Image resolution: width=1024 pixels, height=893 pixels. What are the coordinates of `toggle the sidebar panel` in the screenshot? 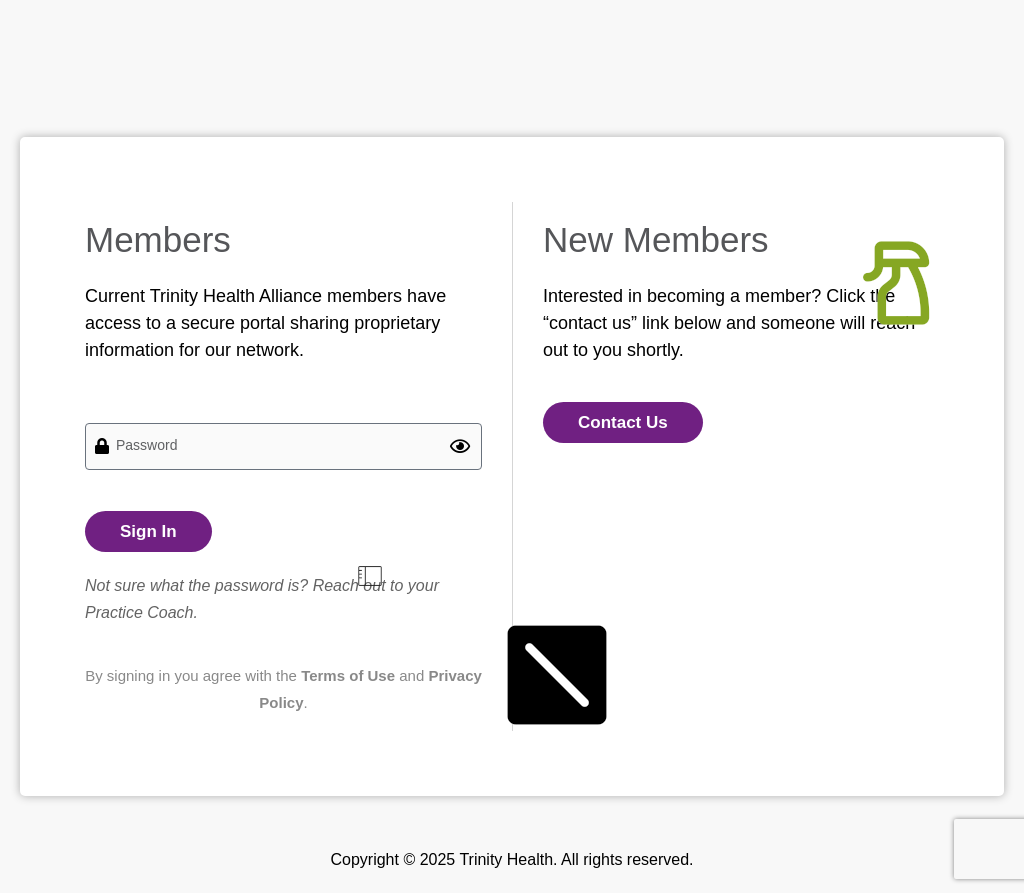 It's located at (370, 576).